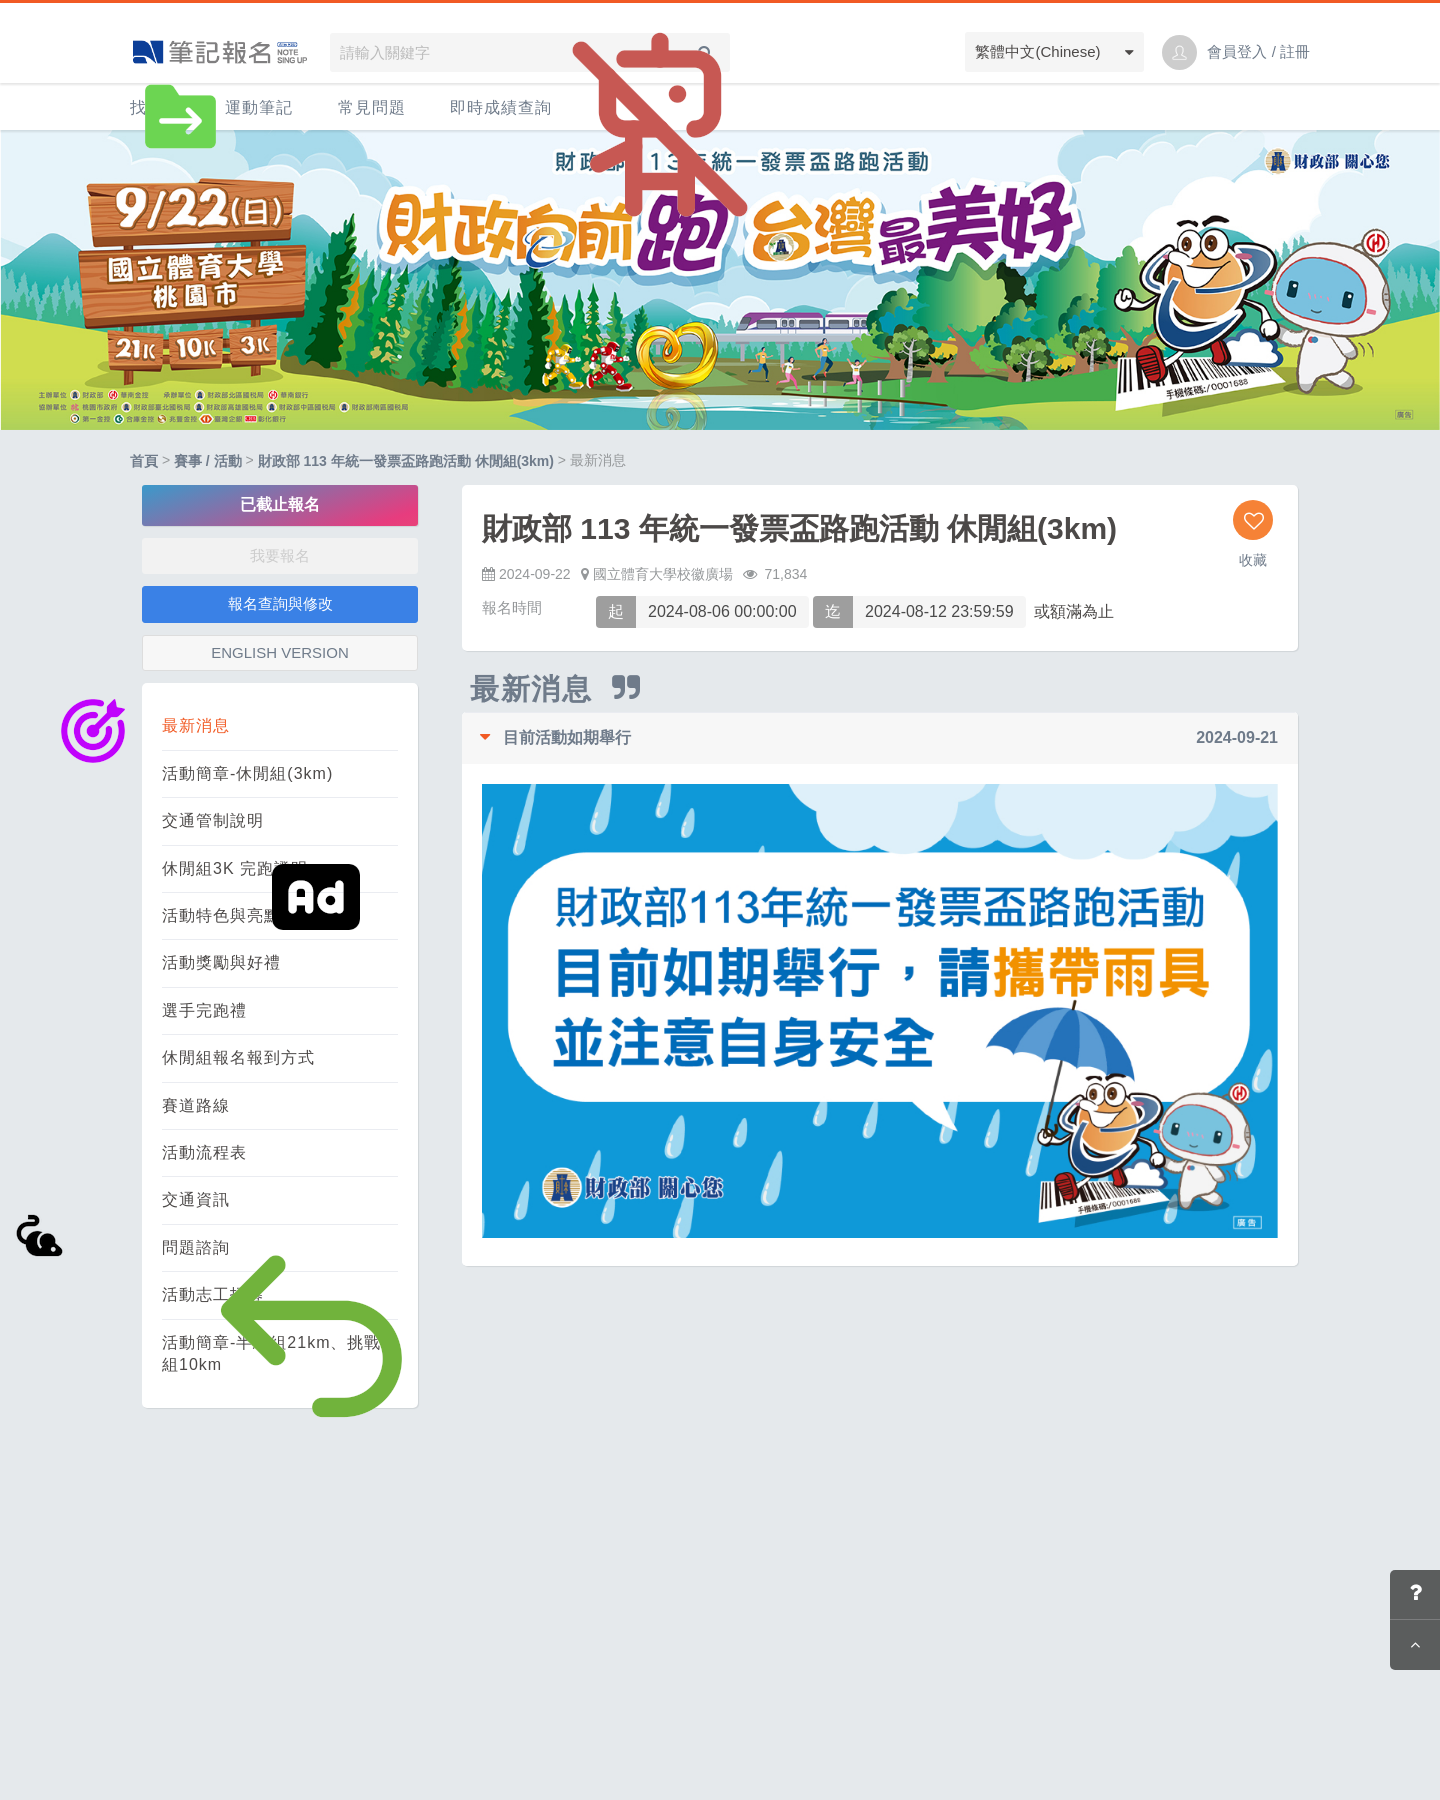  What do you see at coordinates (180, 116) in the screenshot?
I see `access a linked submodule or external repository` at bounding box center [180, 116].